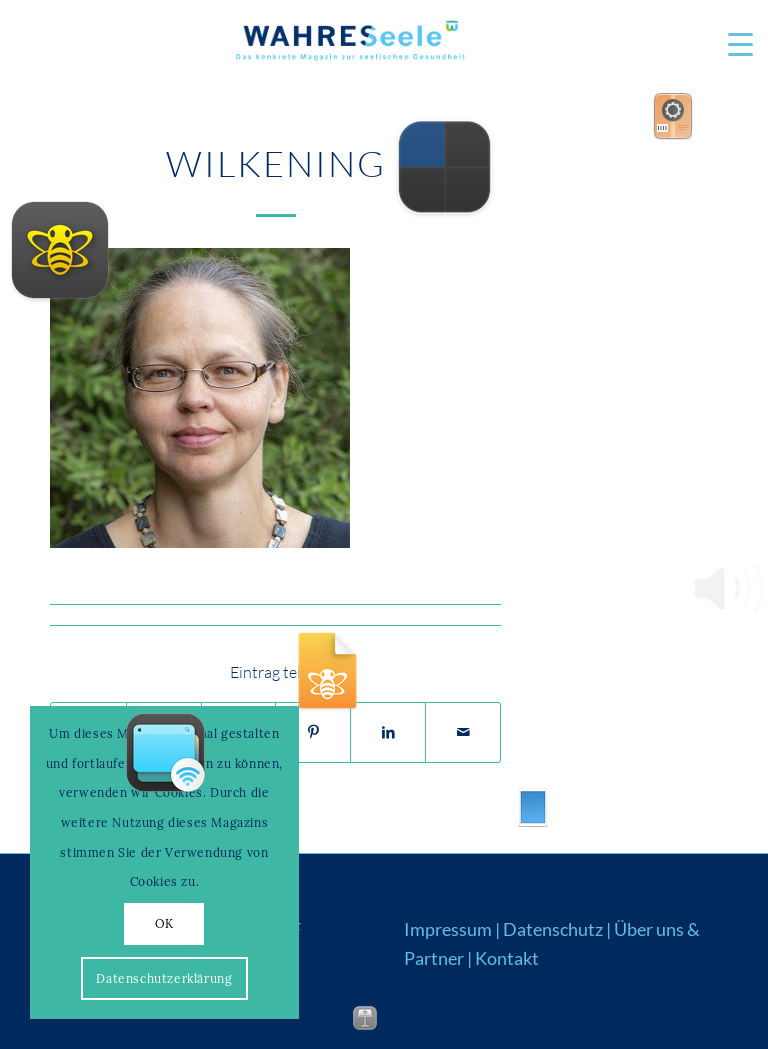 The width and height of the screenshot is (768, 1049). What do you see at coordinates (365, 1018) in the screenshot?
I see `open Keynote to create or edit presentations` at bounding box center [365, 1018].